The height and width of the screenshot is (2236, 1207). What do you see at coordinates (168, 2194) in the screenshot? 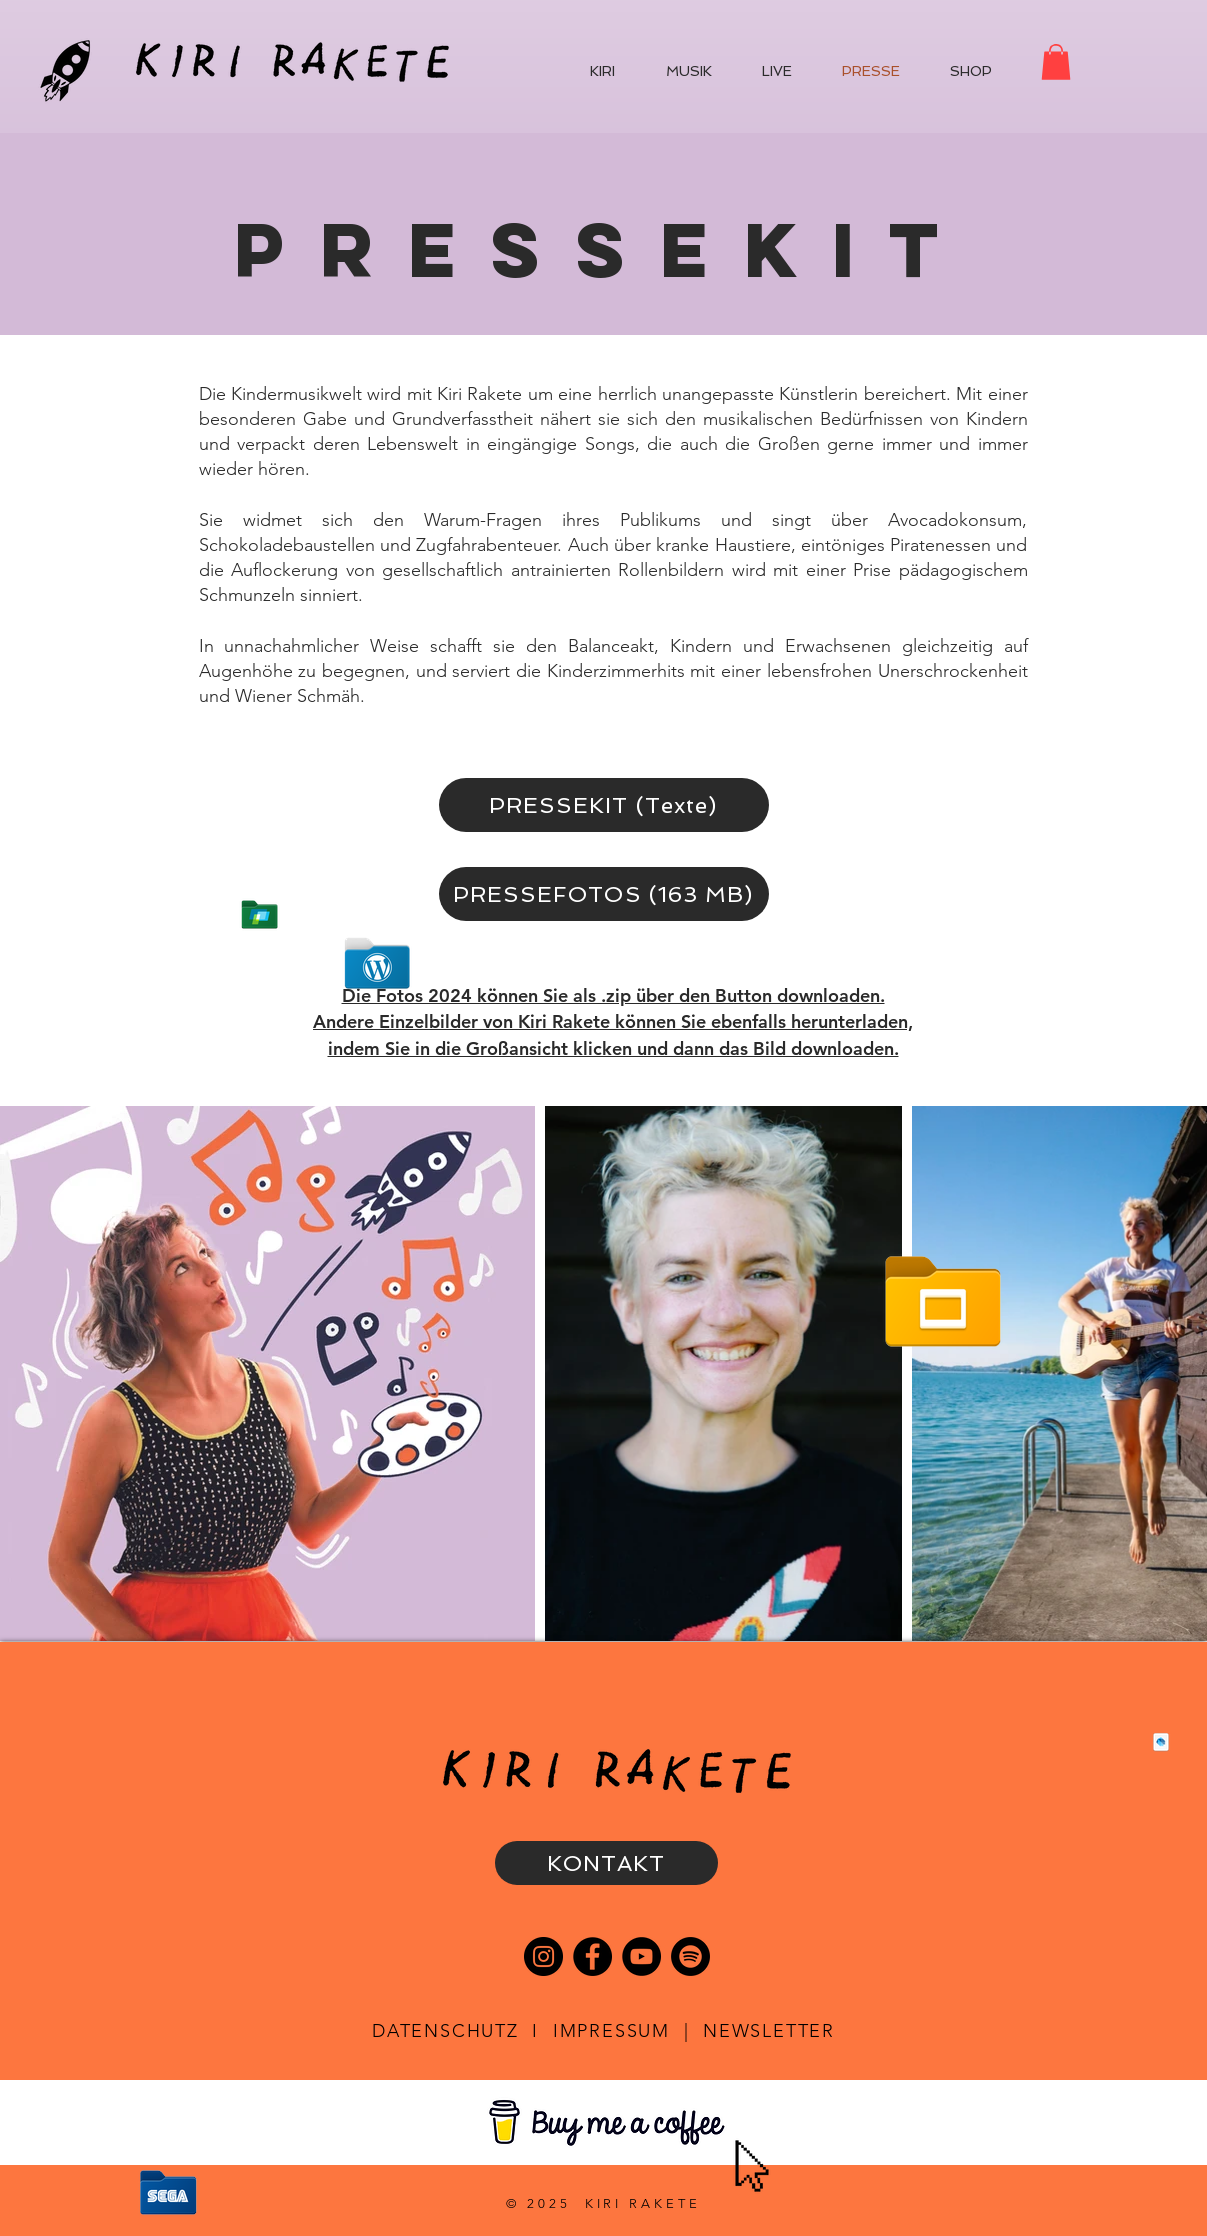
I see `open folder containing sega games or files` at bounding box center [168, 2194].